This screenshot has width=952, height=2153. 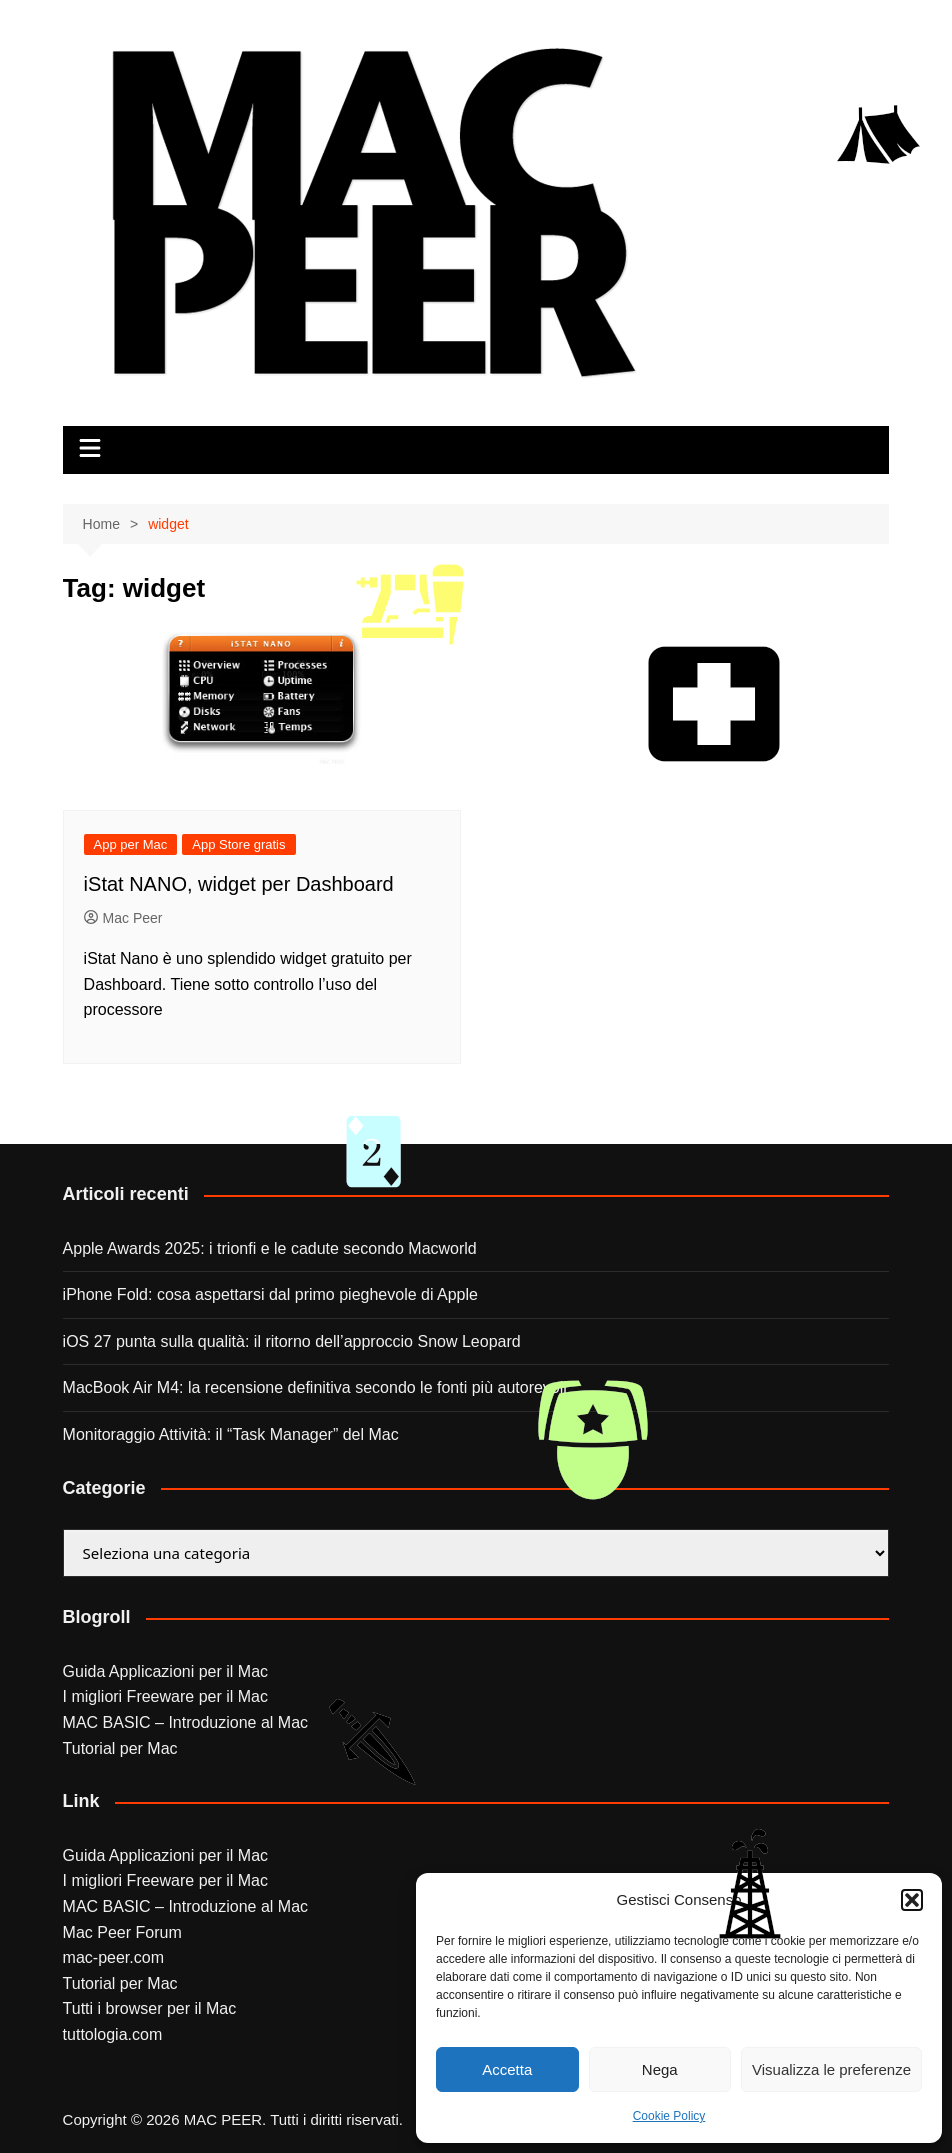 What do you see at coordinates (878, 134) in the screenshot?
I see `access camping or outdoor activity features` at bounding box center [878, 134].